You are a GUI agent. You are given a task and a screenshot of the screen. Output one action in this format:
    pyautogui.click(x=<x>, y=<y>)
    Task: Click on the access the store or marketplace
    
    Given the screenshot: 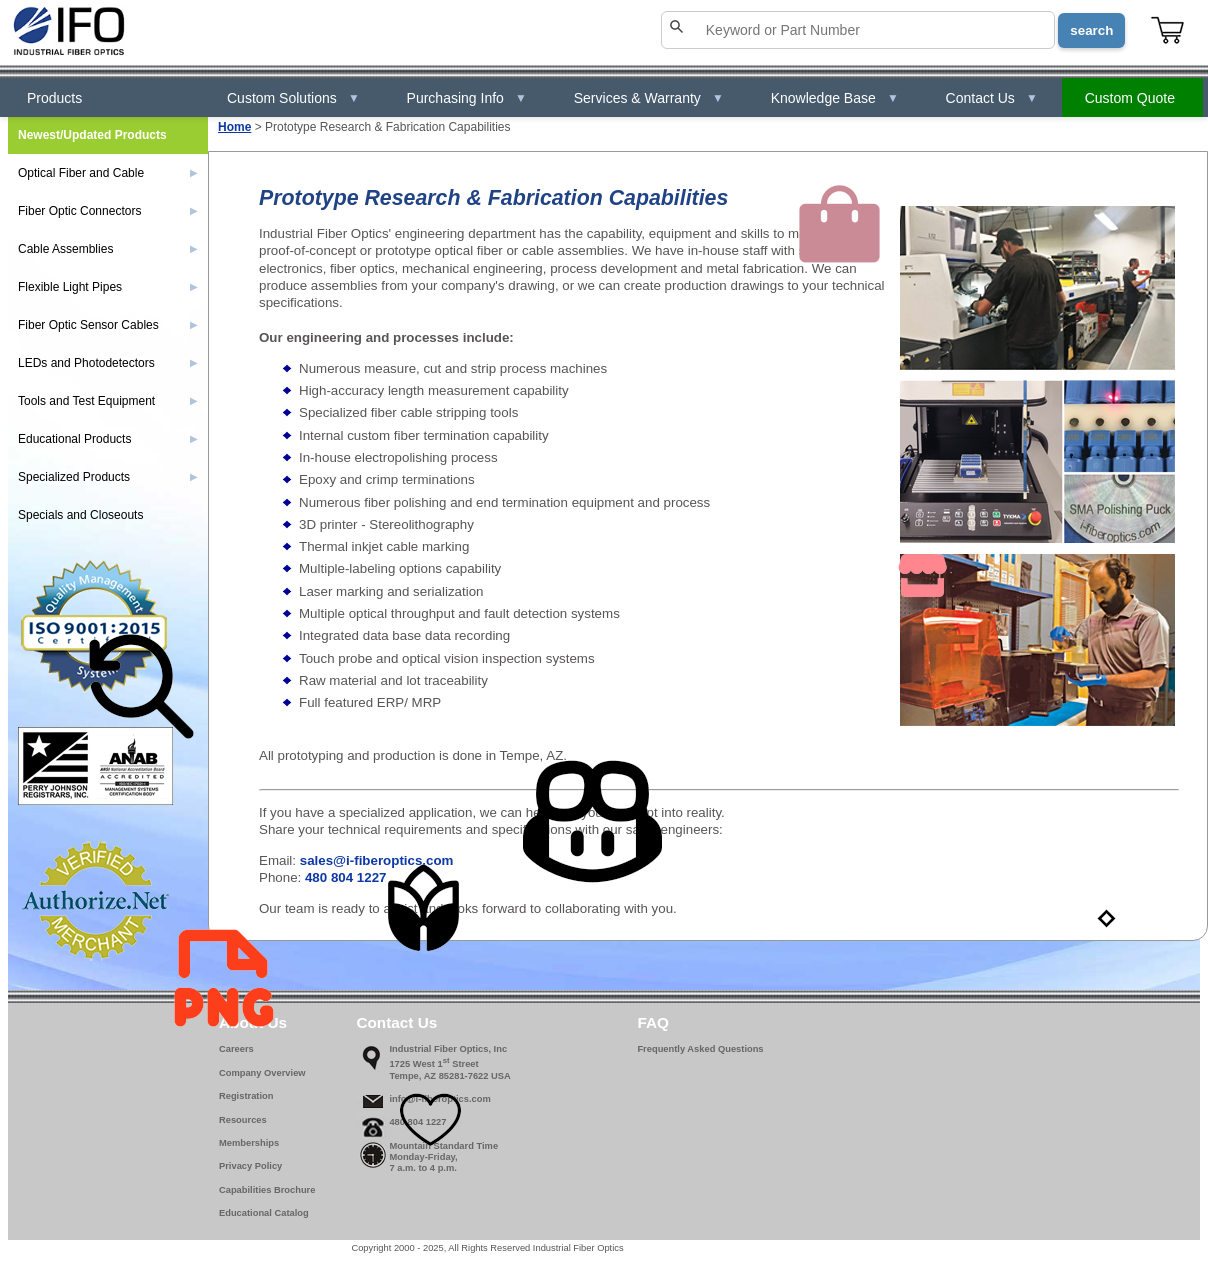 What is the action you would take?
    pyautogui.click(x=922, y=575)
    